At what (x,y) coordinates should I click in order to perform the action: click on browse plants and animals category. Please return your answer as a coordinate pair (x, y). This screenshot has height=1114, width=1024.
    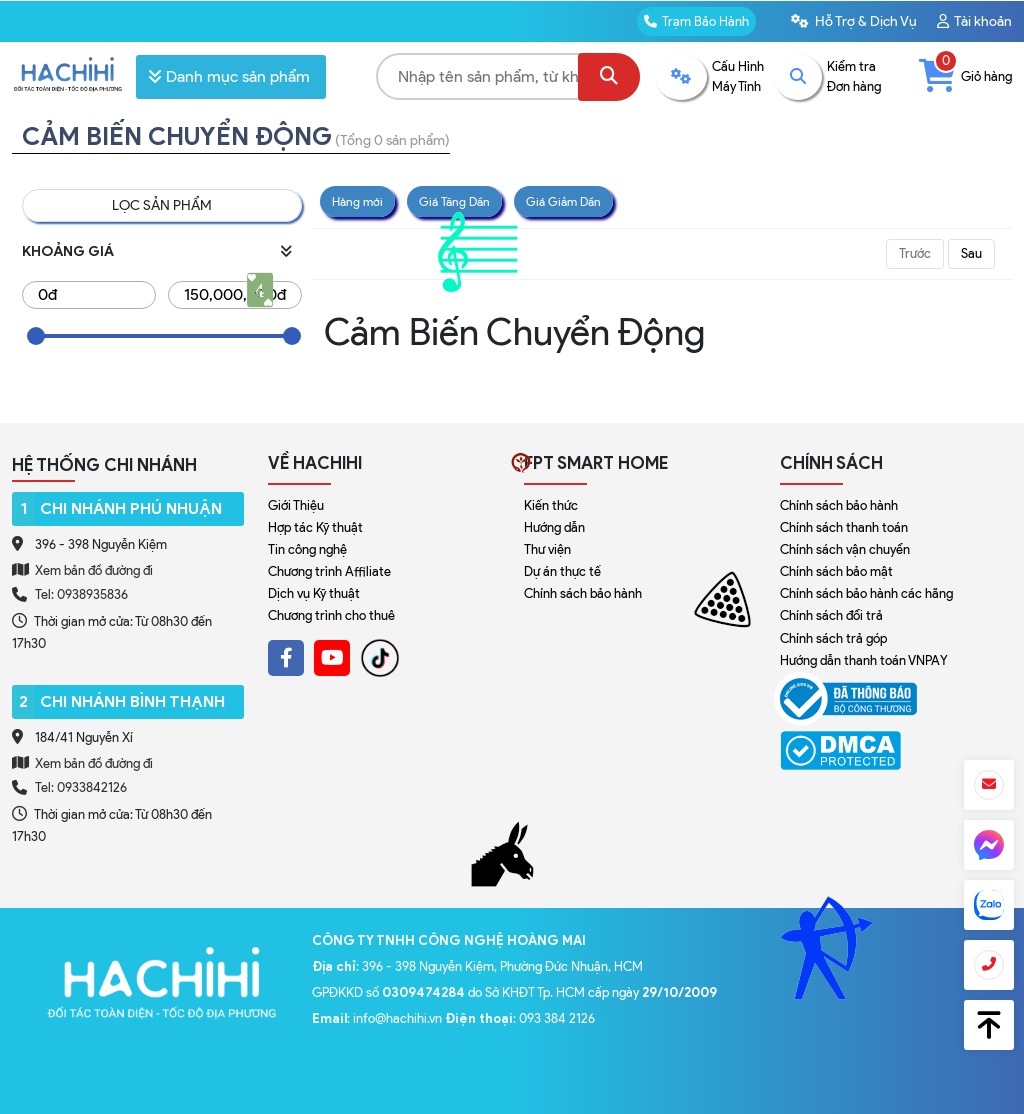
    Looking at the image, I should click on (521, 463).